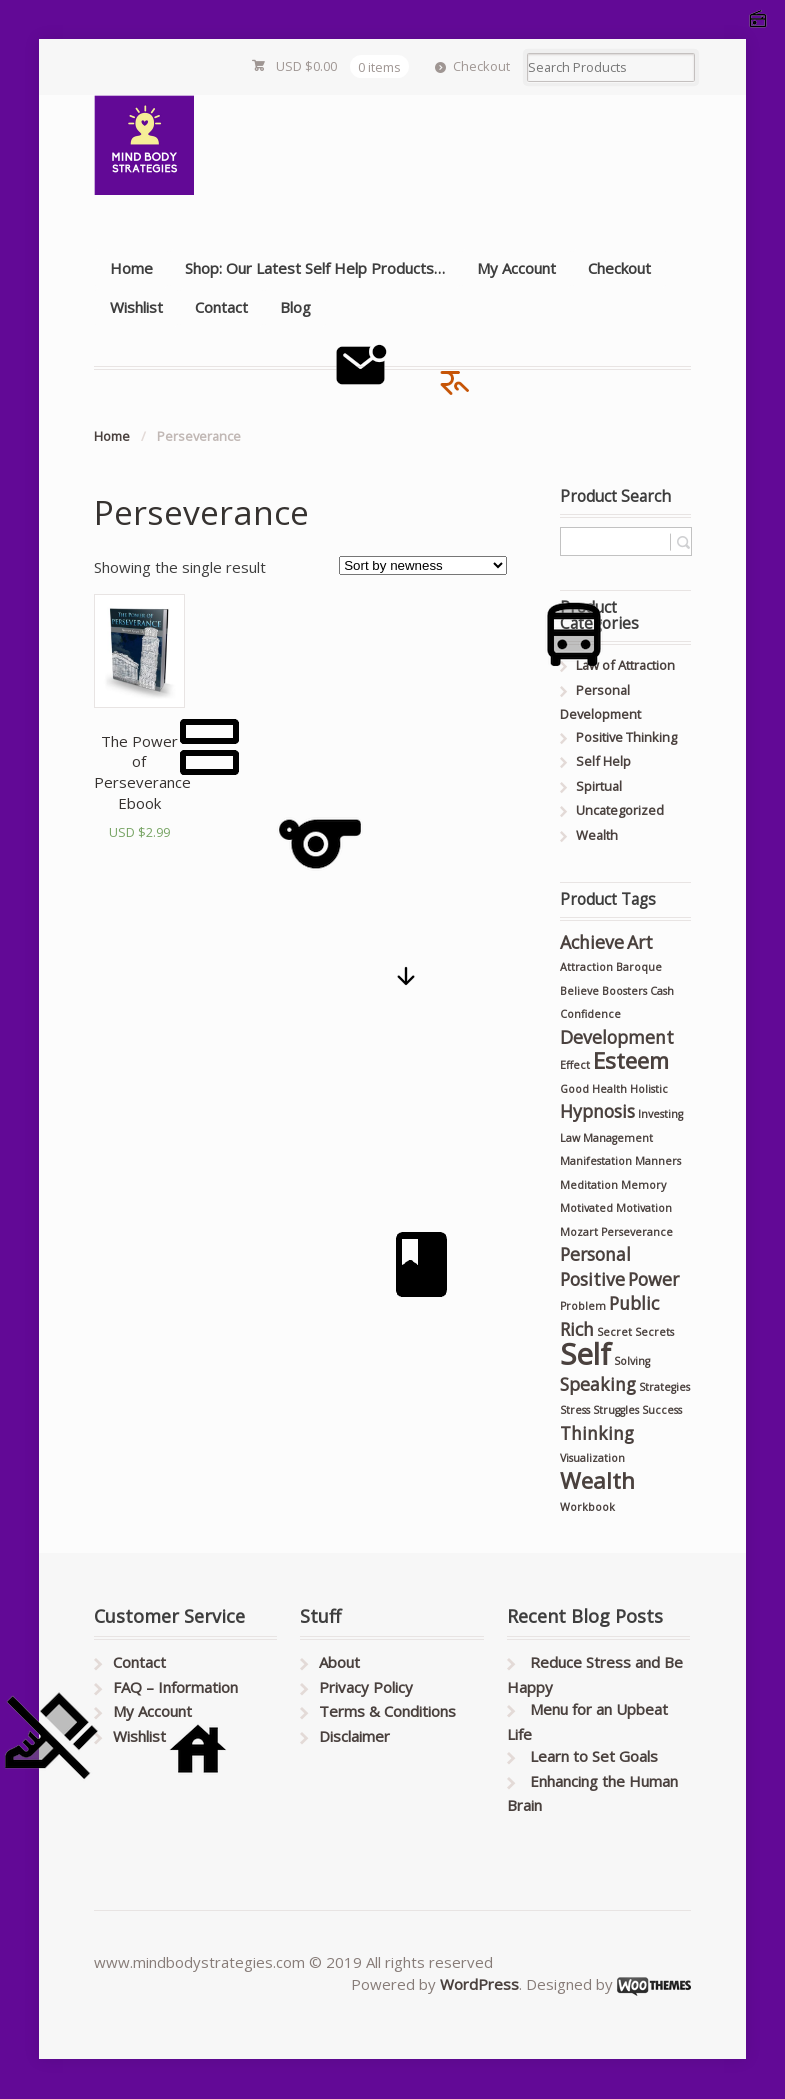 This screenshot has height=2099, width=785. Describe the element at coordinates (574, 636) in the screenshot. I see `view bus routes and schedules` at that location.